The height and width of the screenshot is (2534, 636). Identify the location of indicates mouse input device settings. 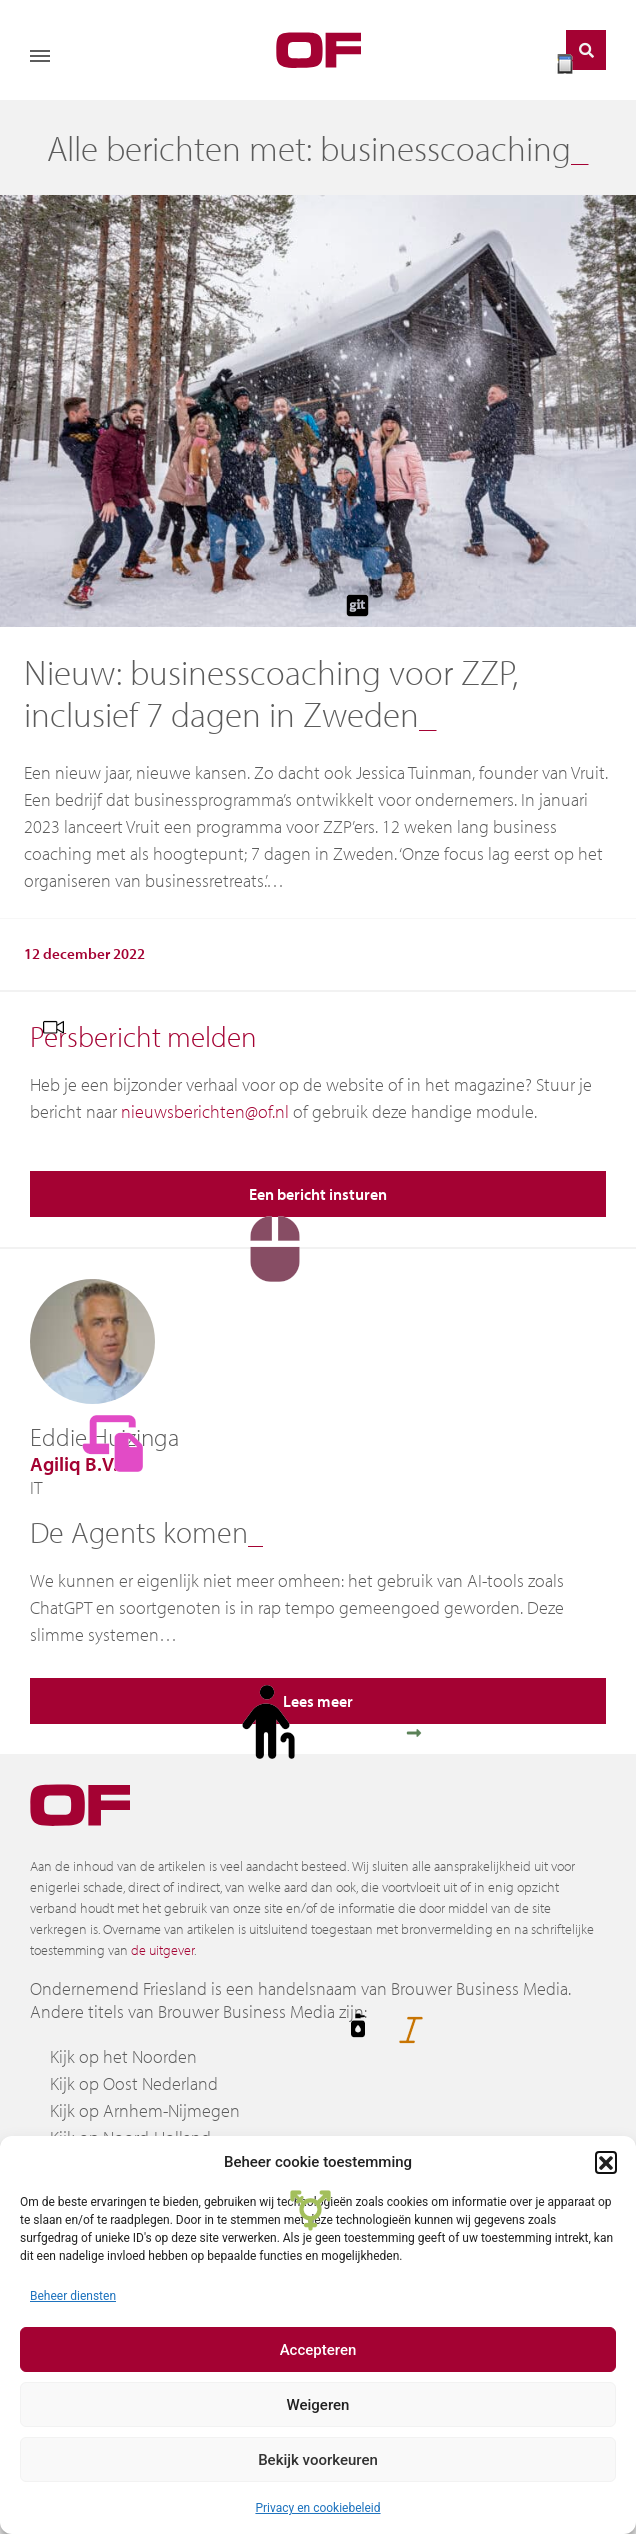
(275, 1249).